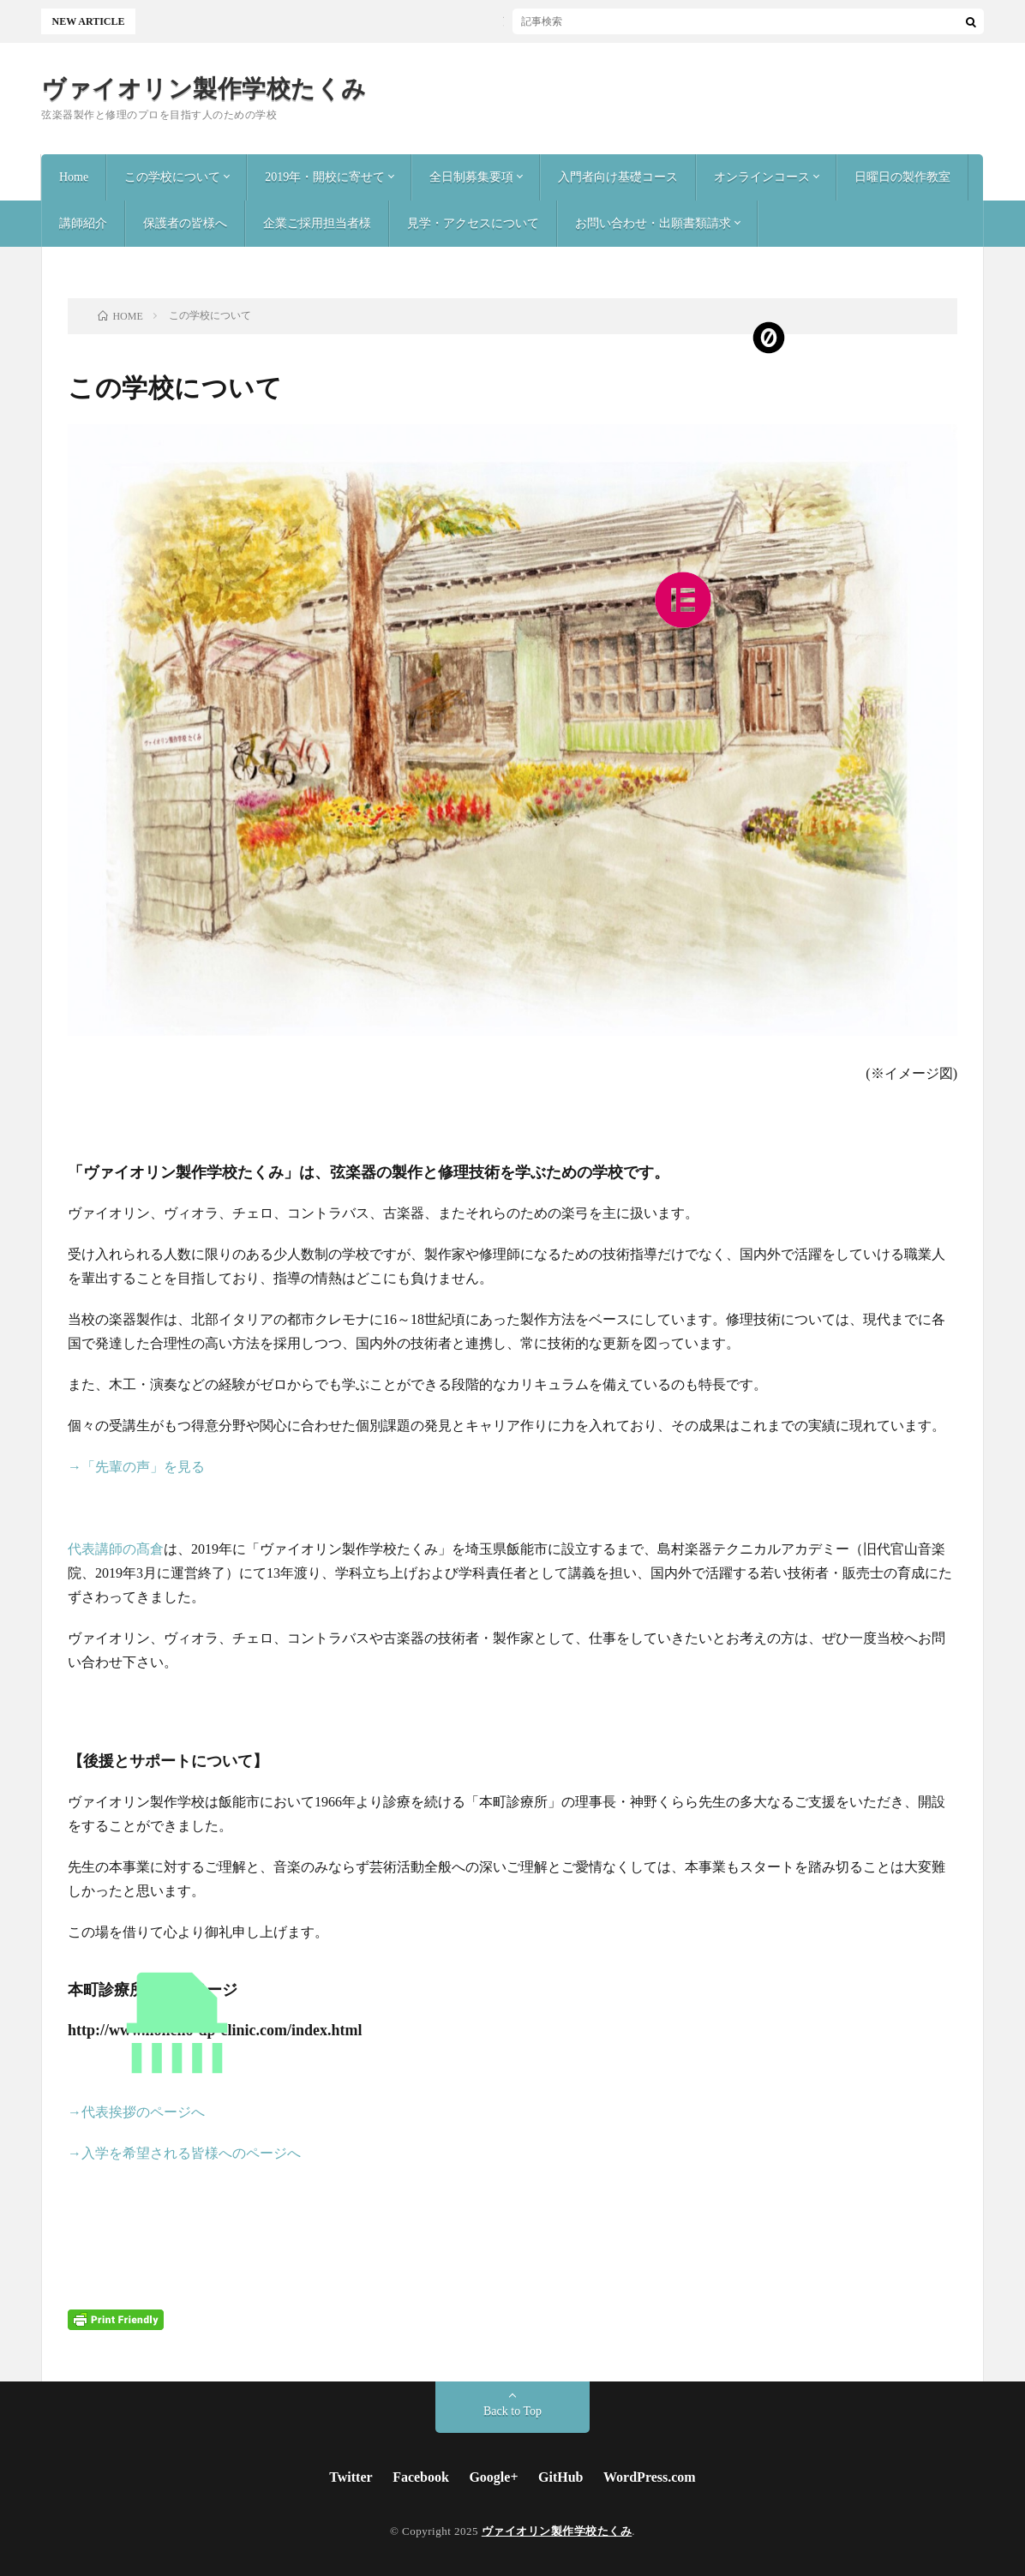  What do you see at coordinates (683, 600) in the screenshot?
I see `elementor website builder logo` at bounding box center [683, 600].